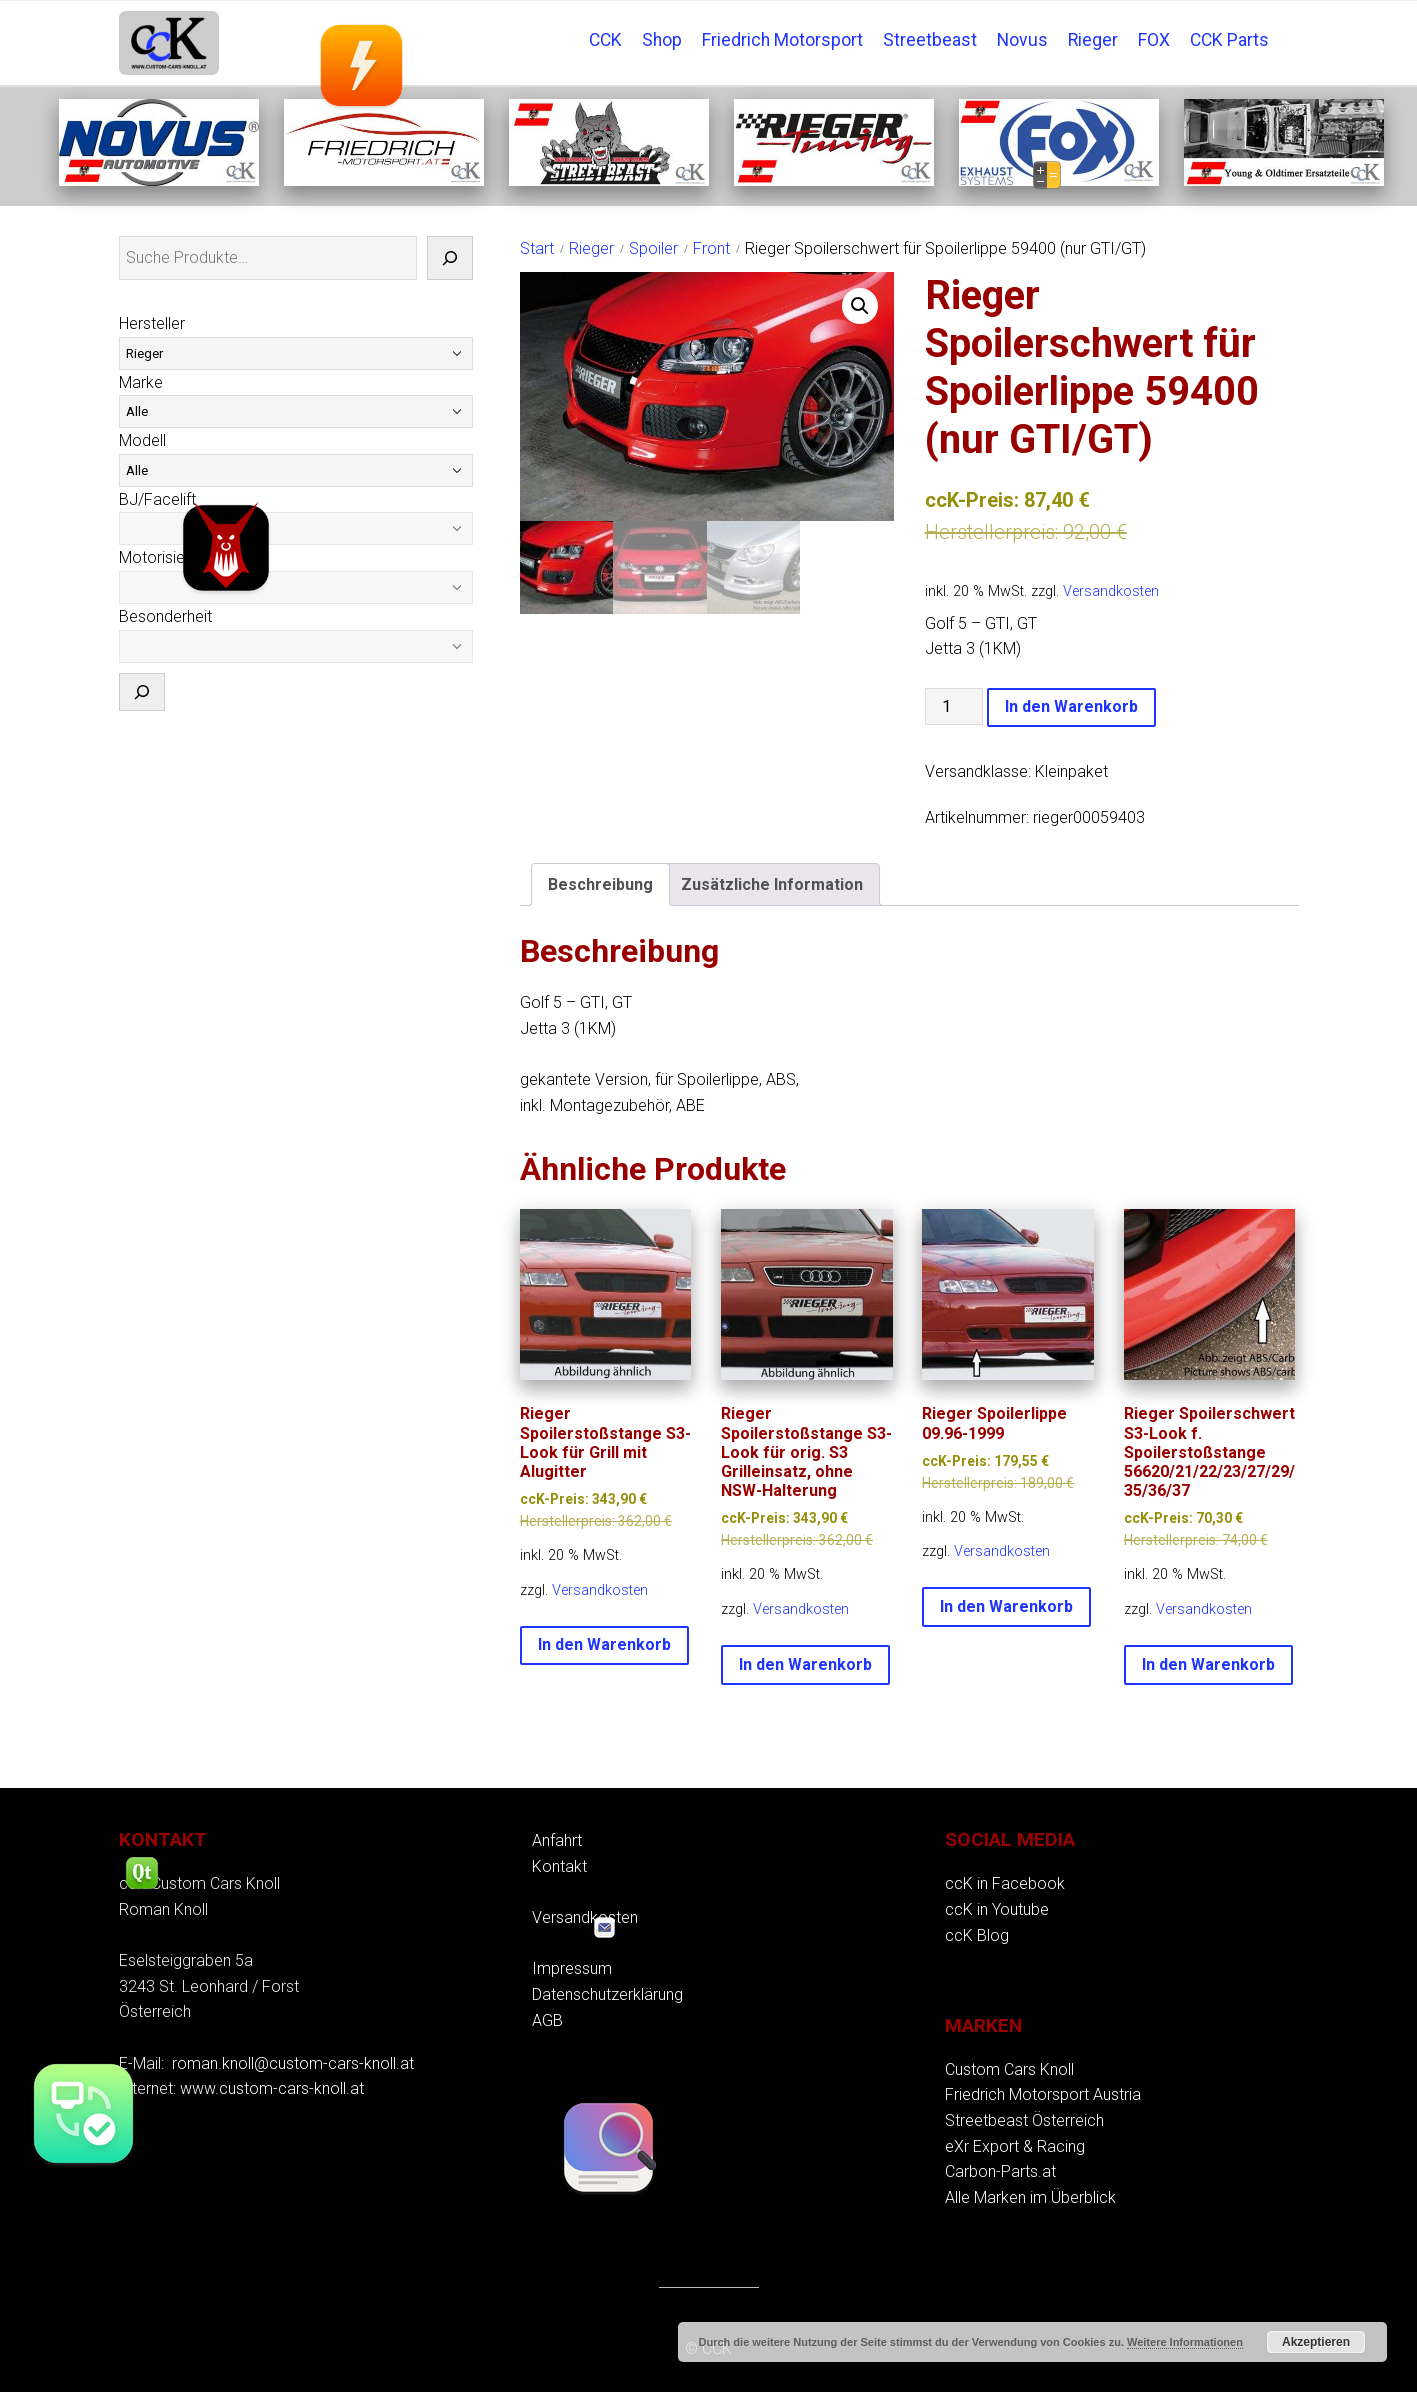  Describe the element at coordinates (226, 548) in the screenshot. I see `launch dungeon keeper game` at that location.